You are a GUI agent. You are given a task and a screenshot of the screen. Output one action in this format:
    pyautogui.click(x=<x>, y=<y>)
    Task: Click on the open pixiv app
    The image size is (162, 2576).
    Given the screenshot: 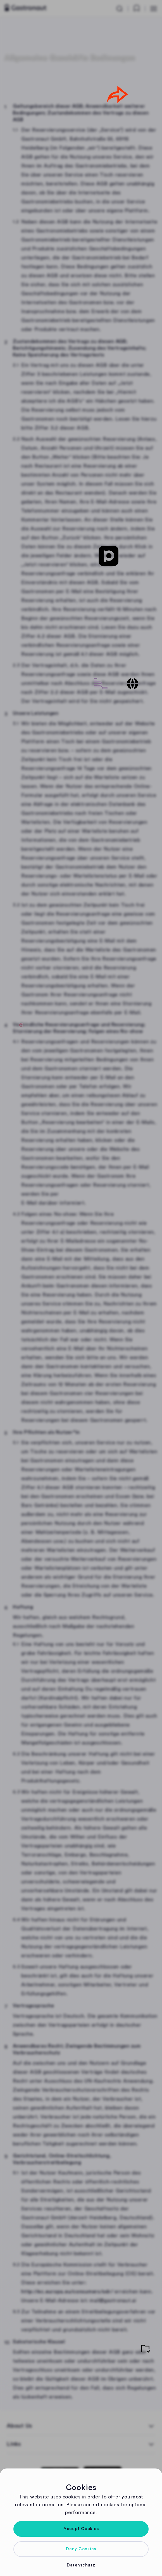 What is the action you would take?
    pyautogui.click(x=108, y=556)
    